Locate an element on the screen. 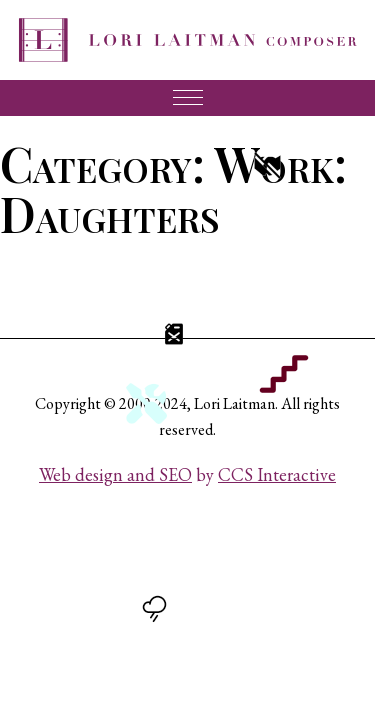 The height and width of the screenshot is (720, 375). indicates stairs or stairwell access is located at coordinates (284, 374).